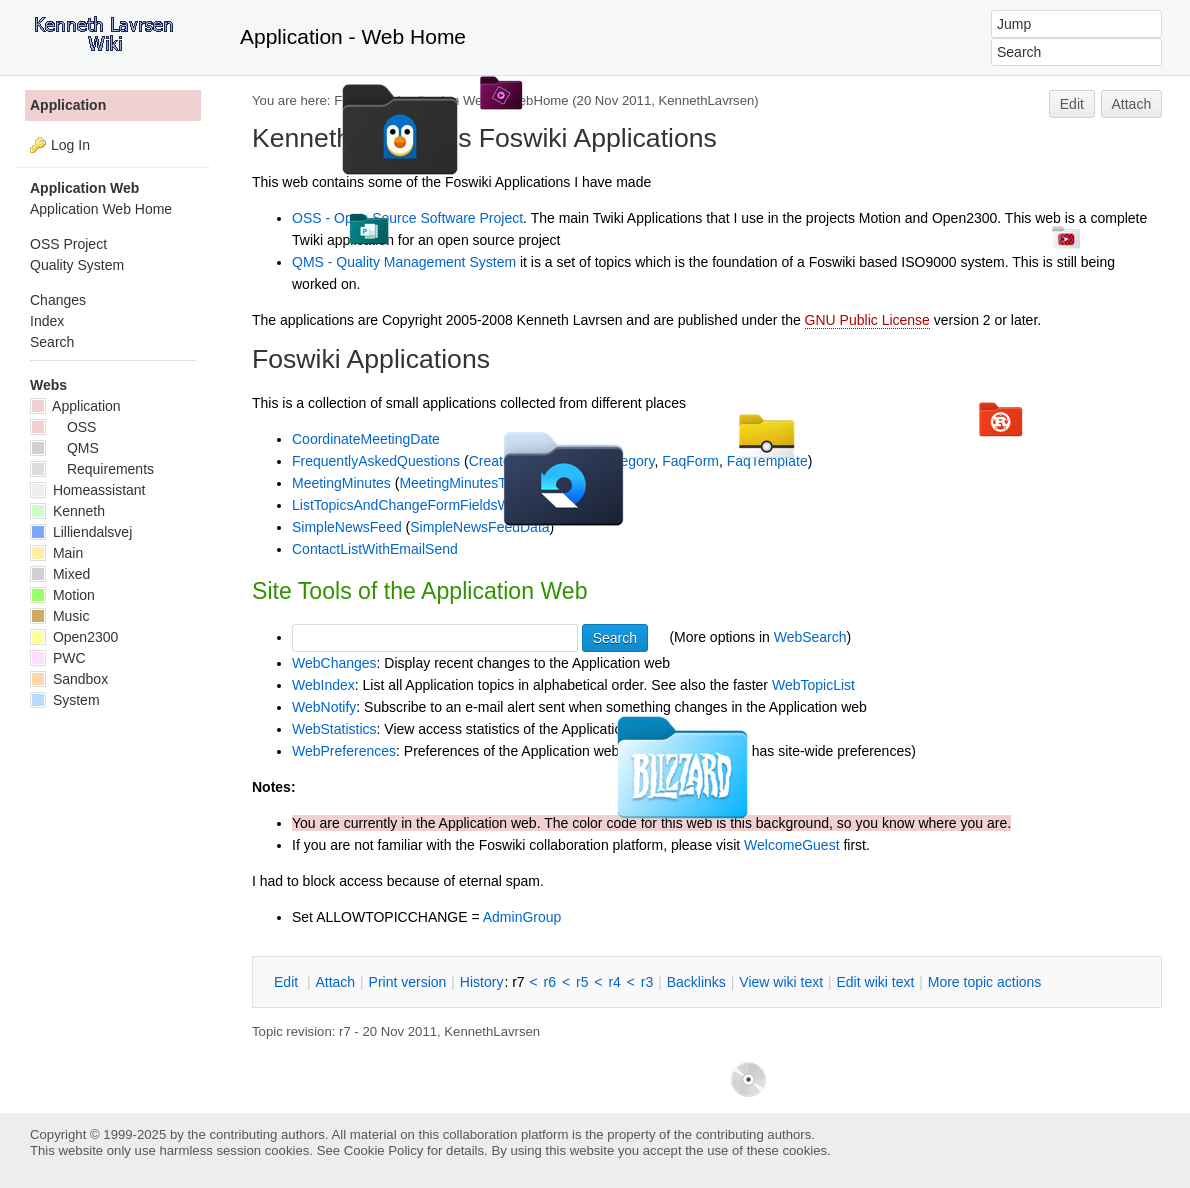  I want to click on folder containing Blizzard games or files, so click(682, 771).